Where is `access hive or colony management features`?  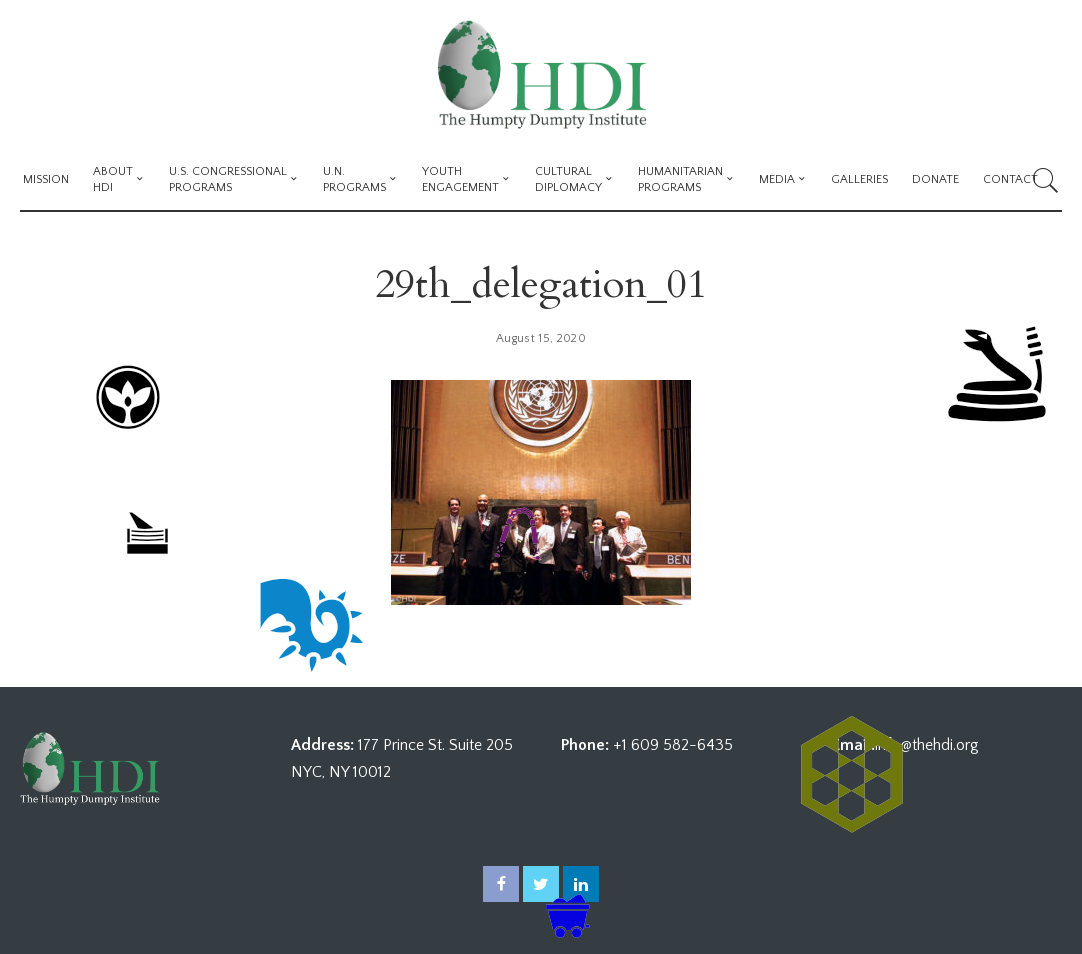
access hive or colony management features is located at coordinates (853, 774).